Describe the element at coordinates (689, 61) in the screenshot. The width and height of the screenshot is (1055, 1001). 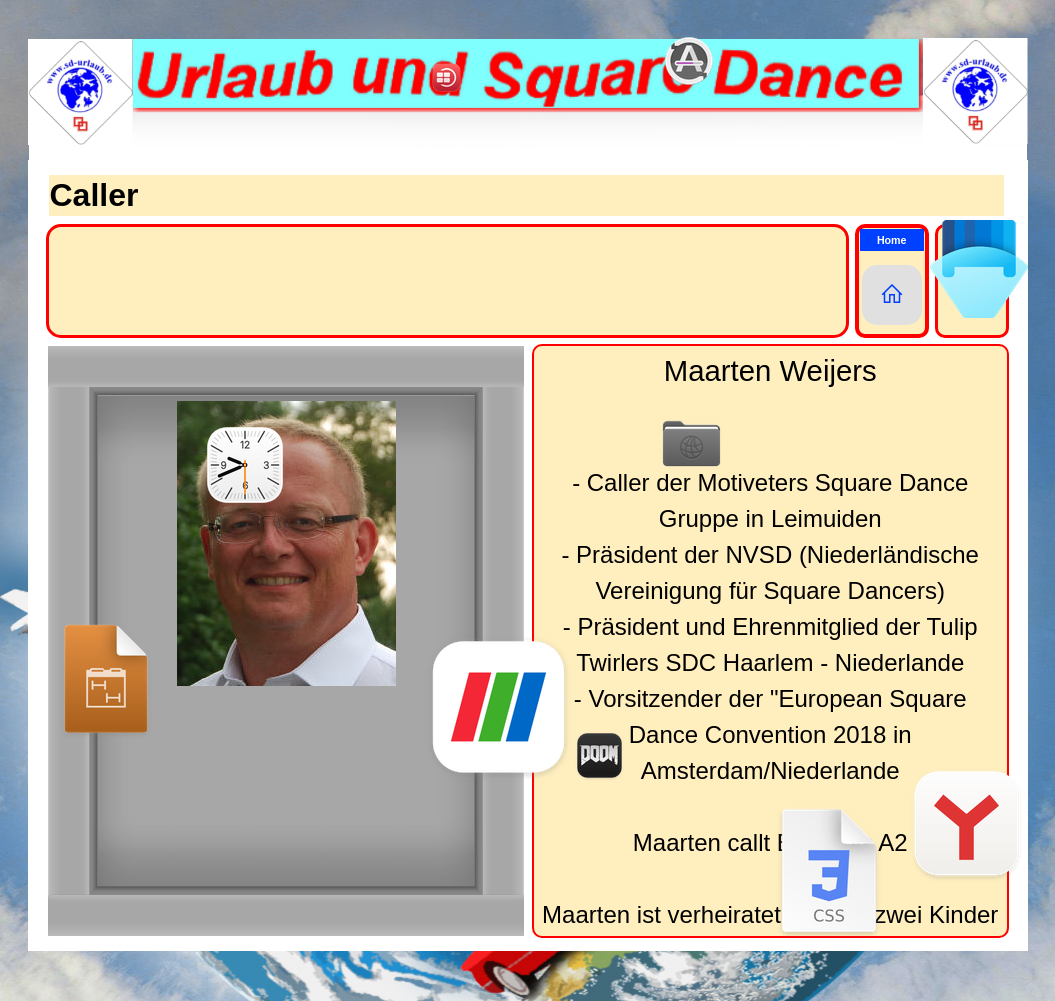
I see `check for available software updates` at that location.